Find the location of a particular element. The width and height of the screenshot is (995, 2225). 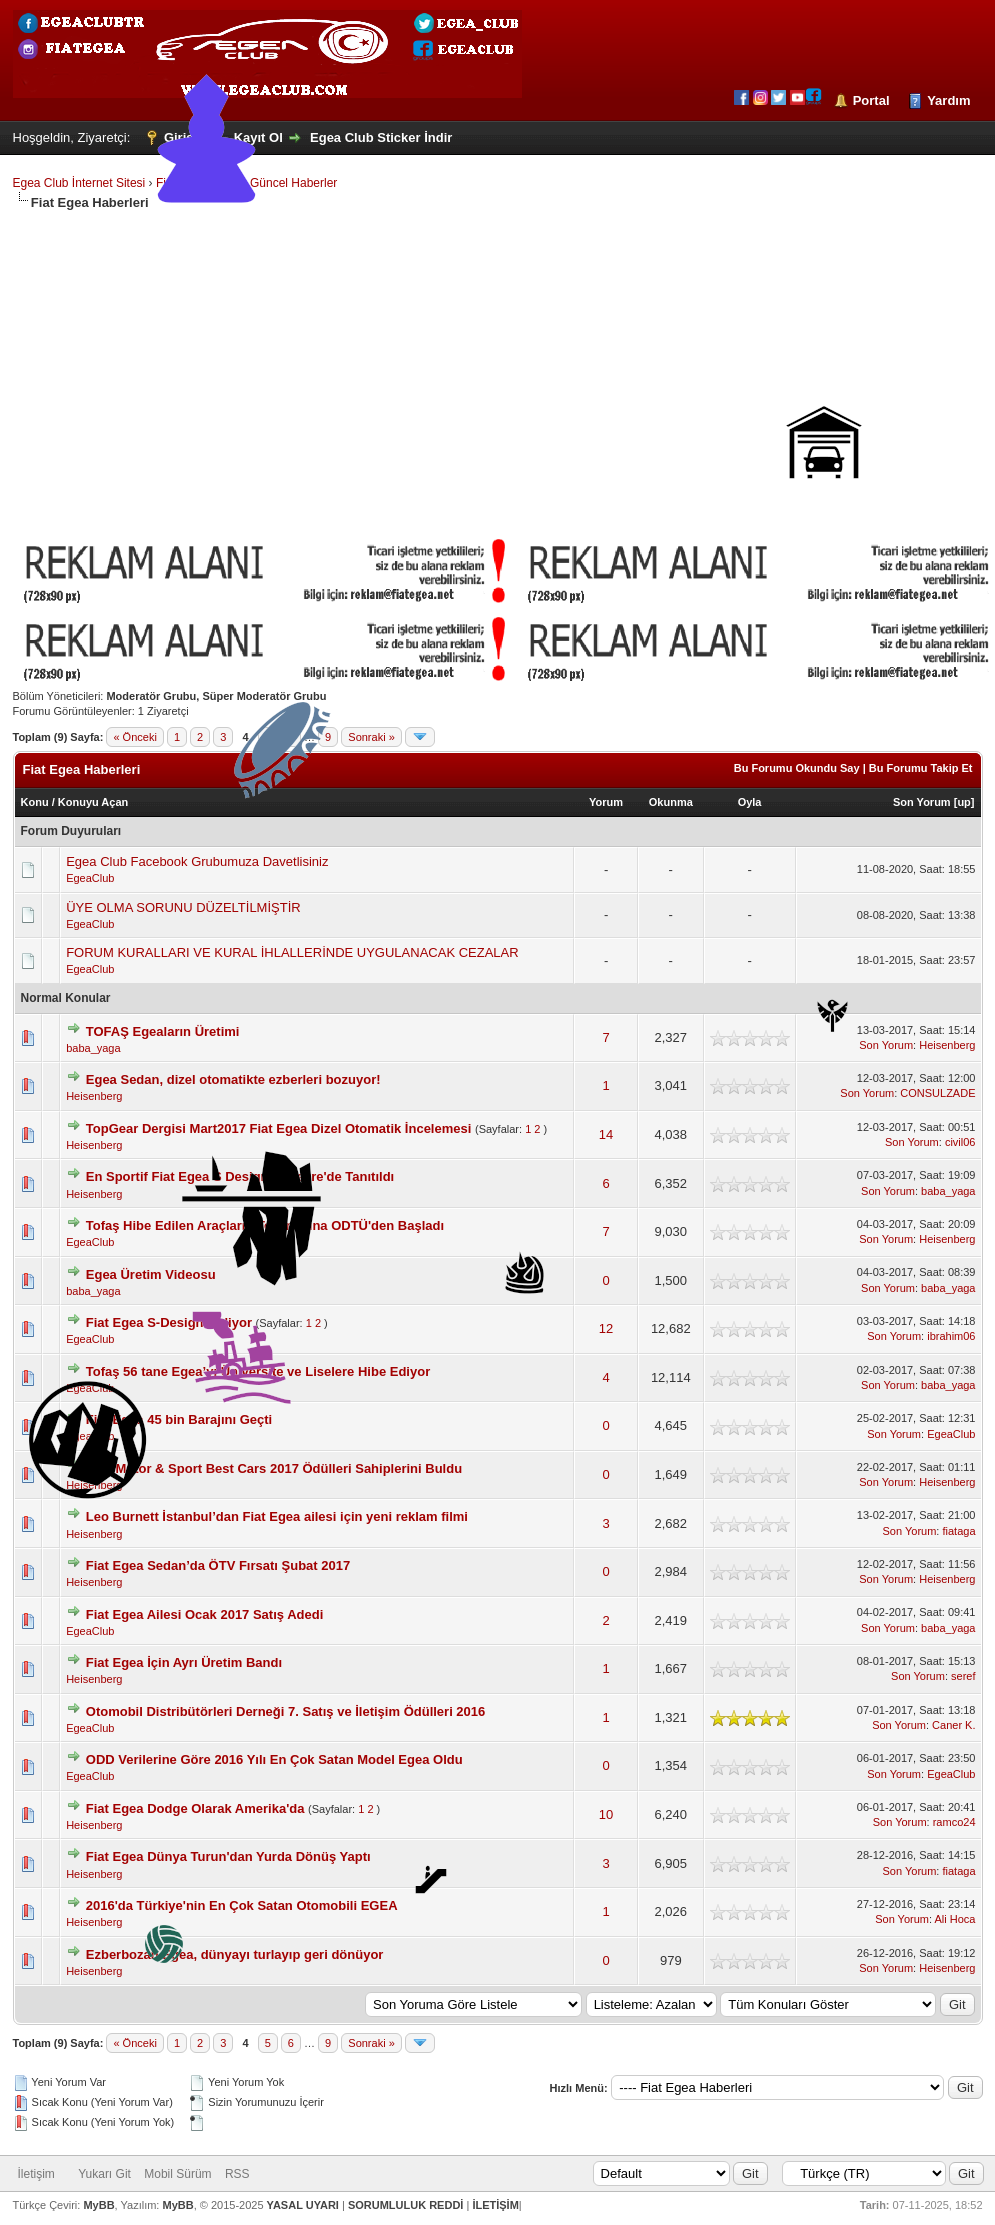

royal or ceremonial item in a fantasy game inventory is located at coordinates (832, 1015).